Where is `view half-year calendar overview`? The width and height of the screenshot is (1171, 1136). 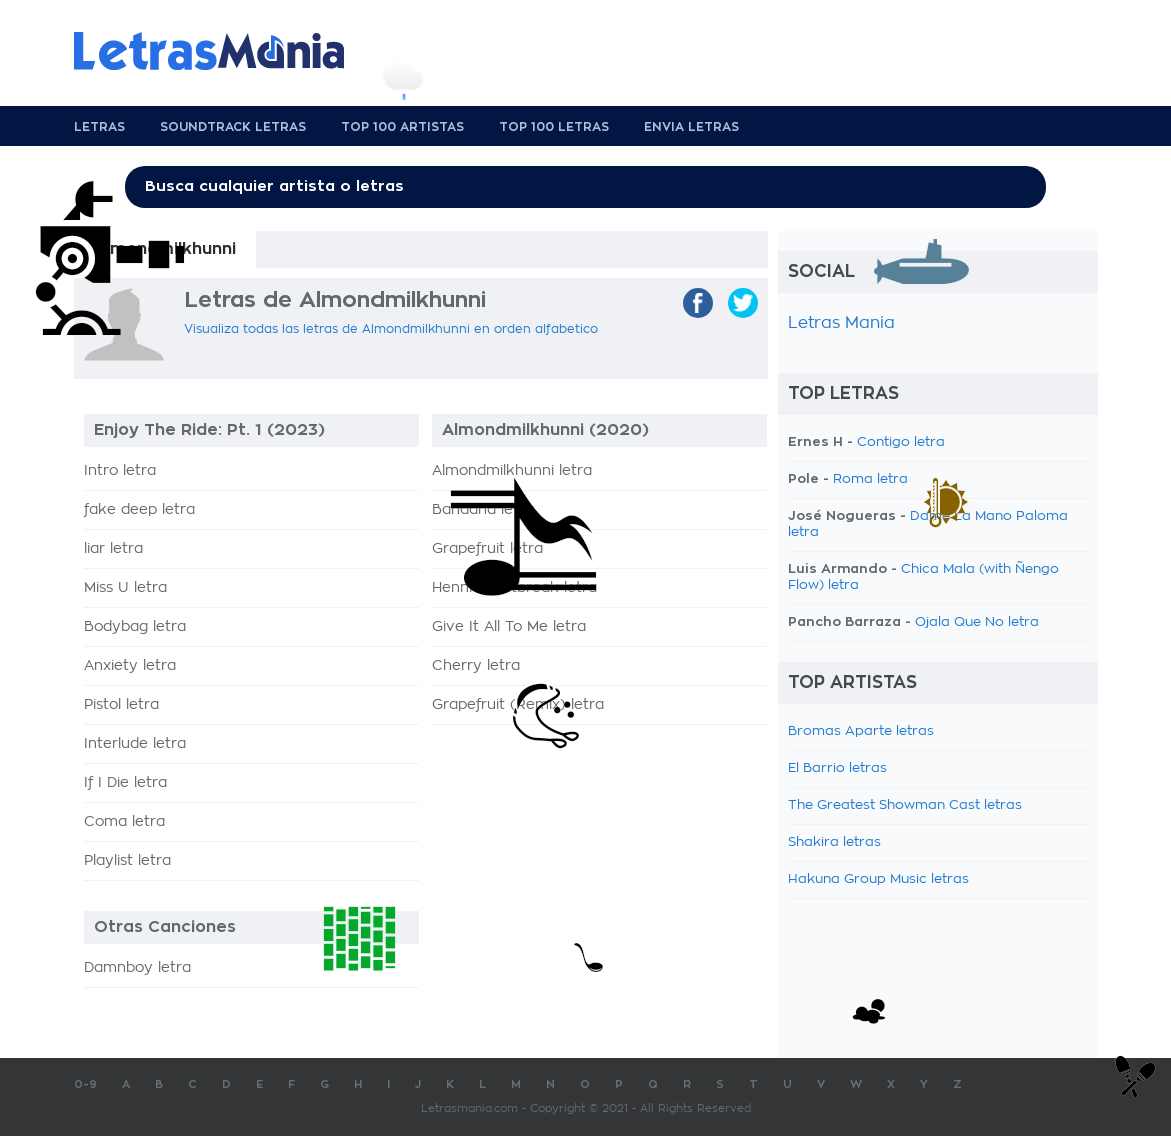
view half-year calendar overview is located at coordinates (359, 937).